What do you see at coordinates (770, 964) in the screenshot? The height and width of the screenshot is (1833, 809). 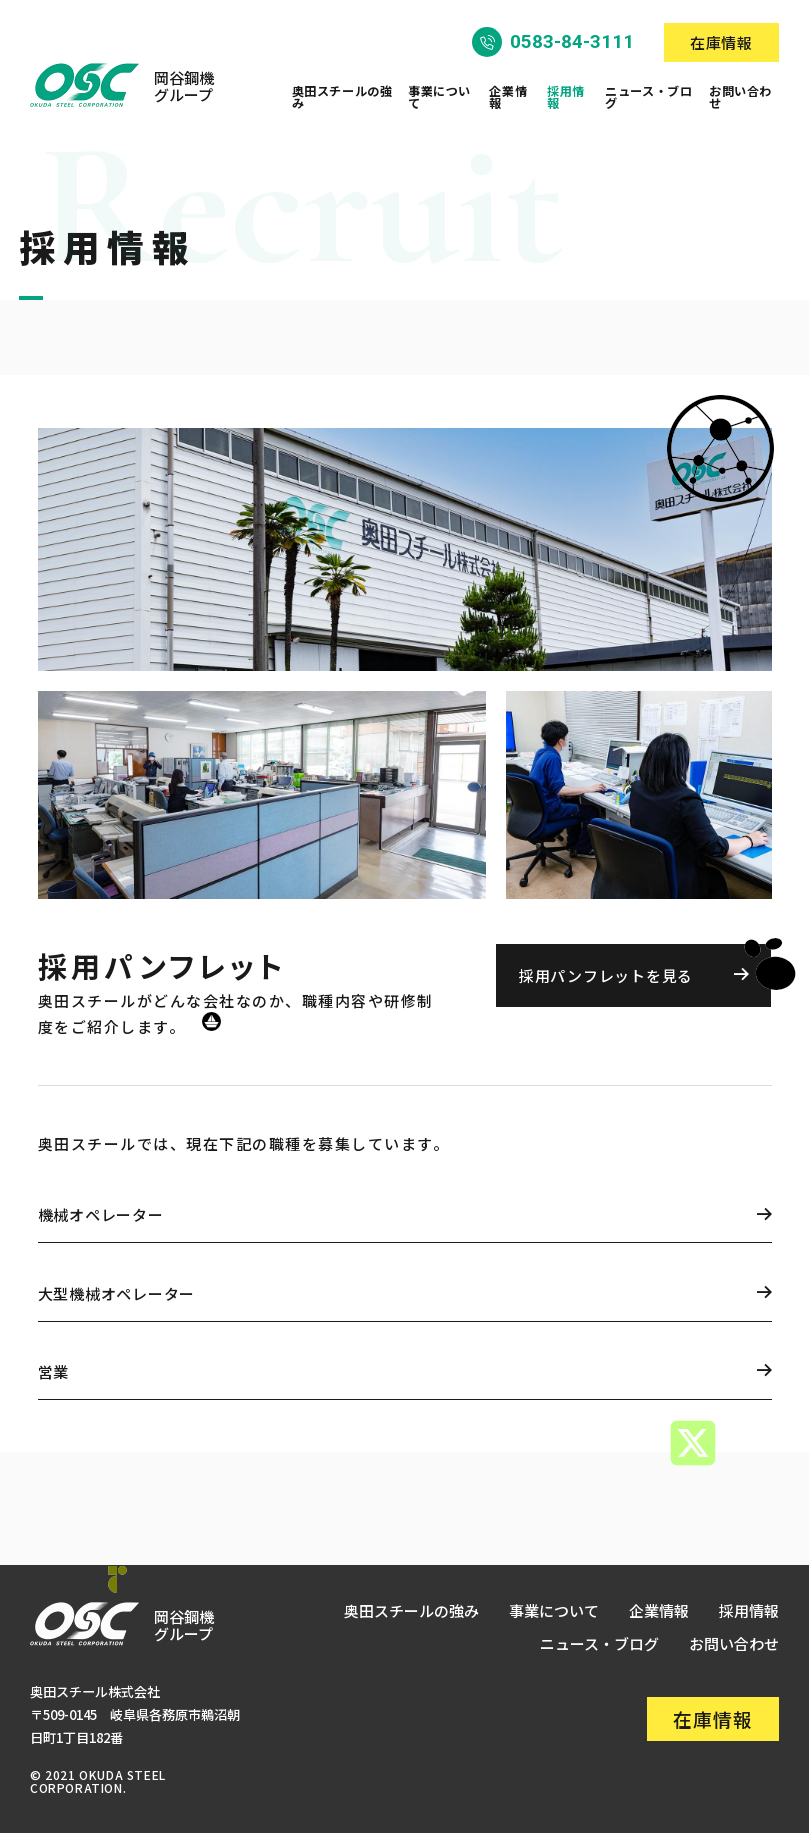 I see `open Logseq knowledge management app` at bounding box center [770, 964].